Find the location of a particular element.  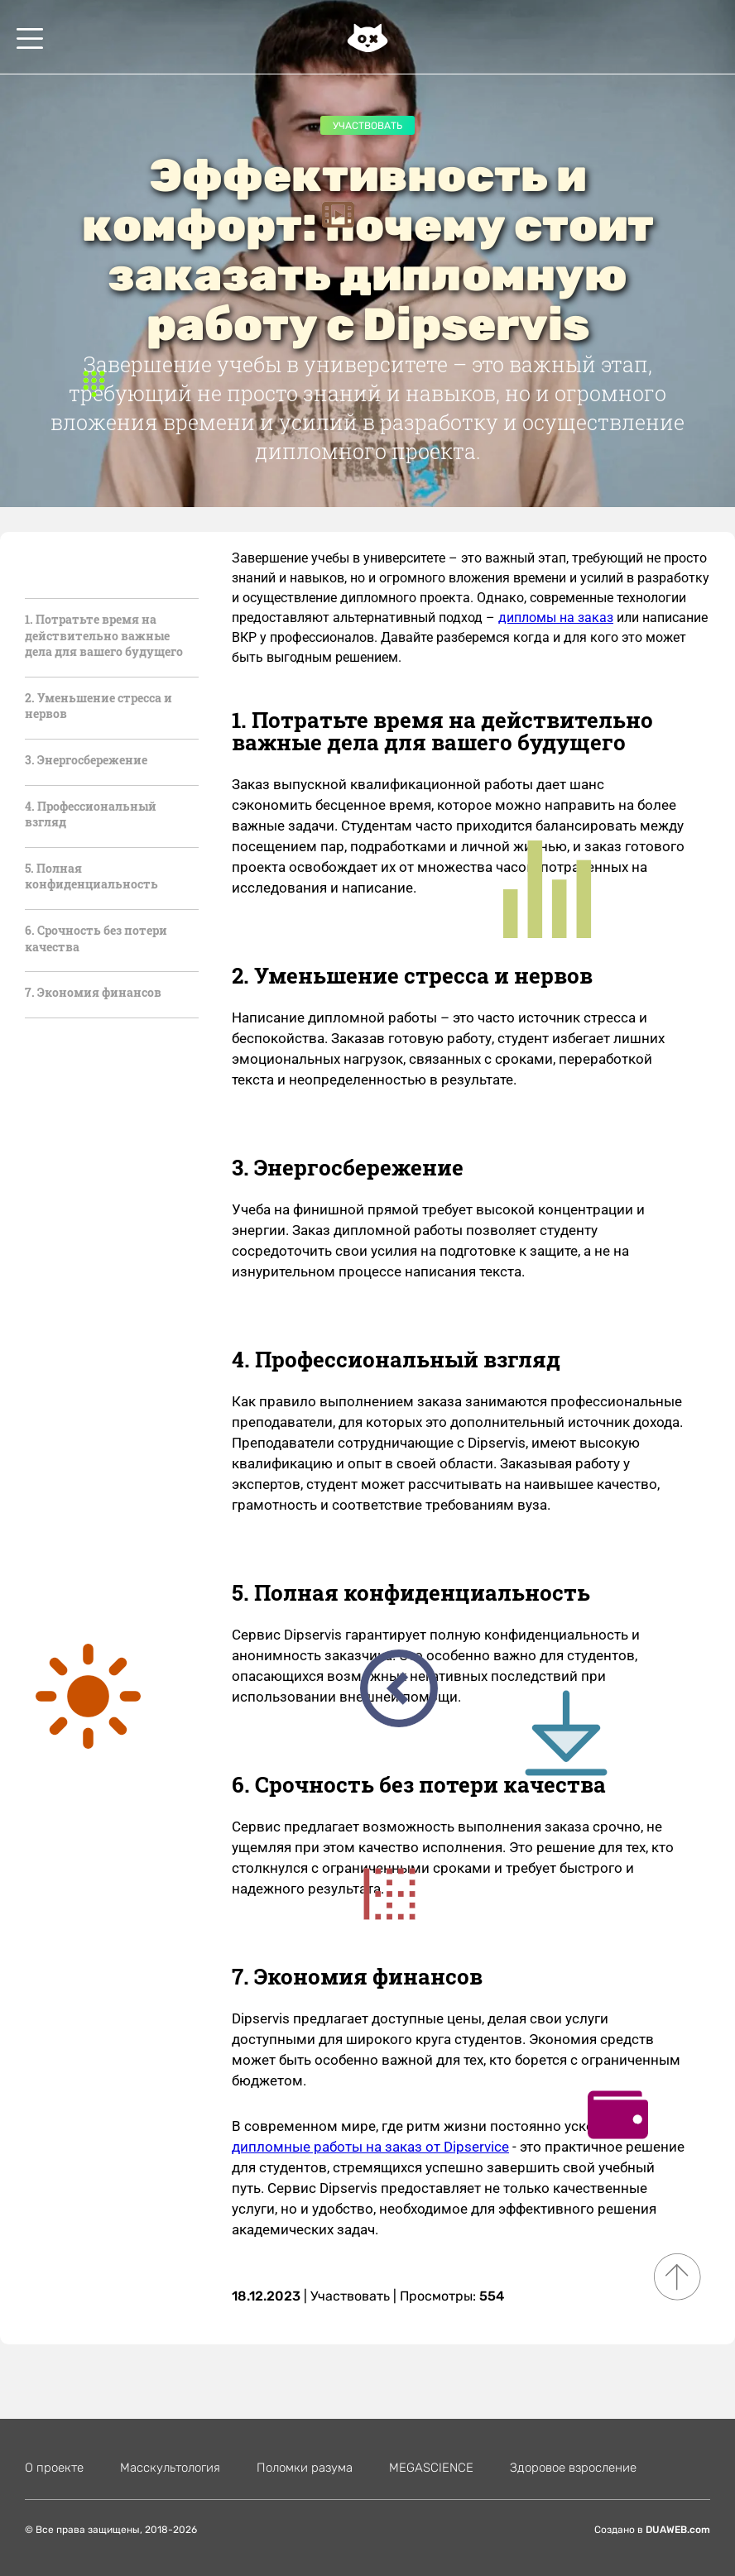

open numeric keypad for input is located at coordinates (94, 383).